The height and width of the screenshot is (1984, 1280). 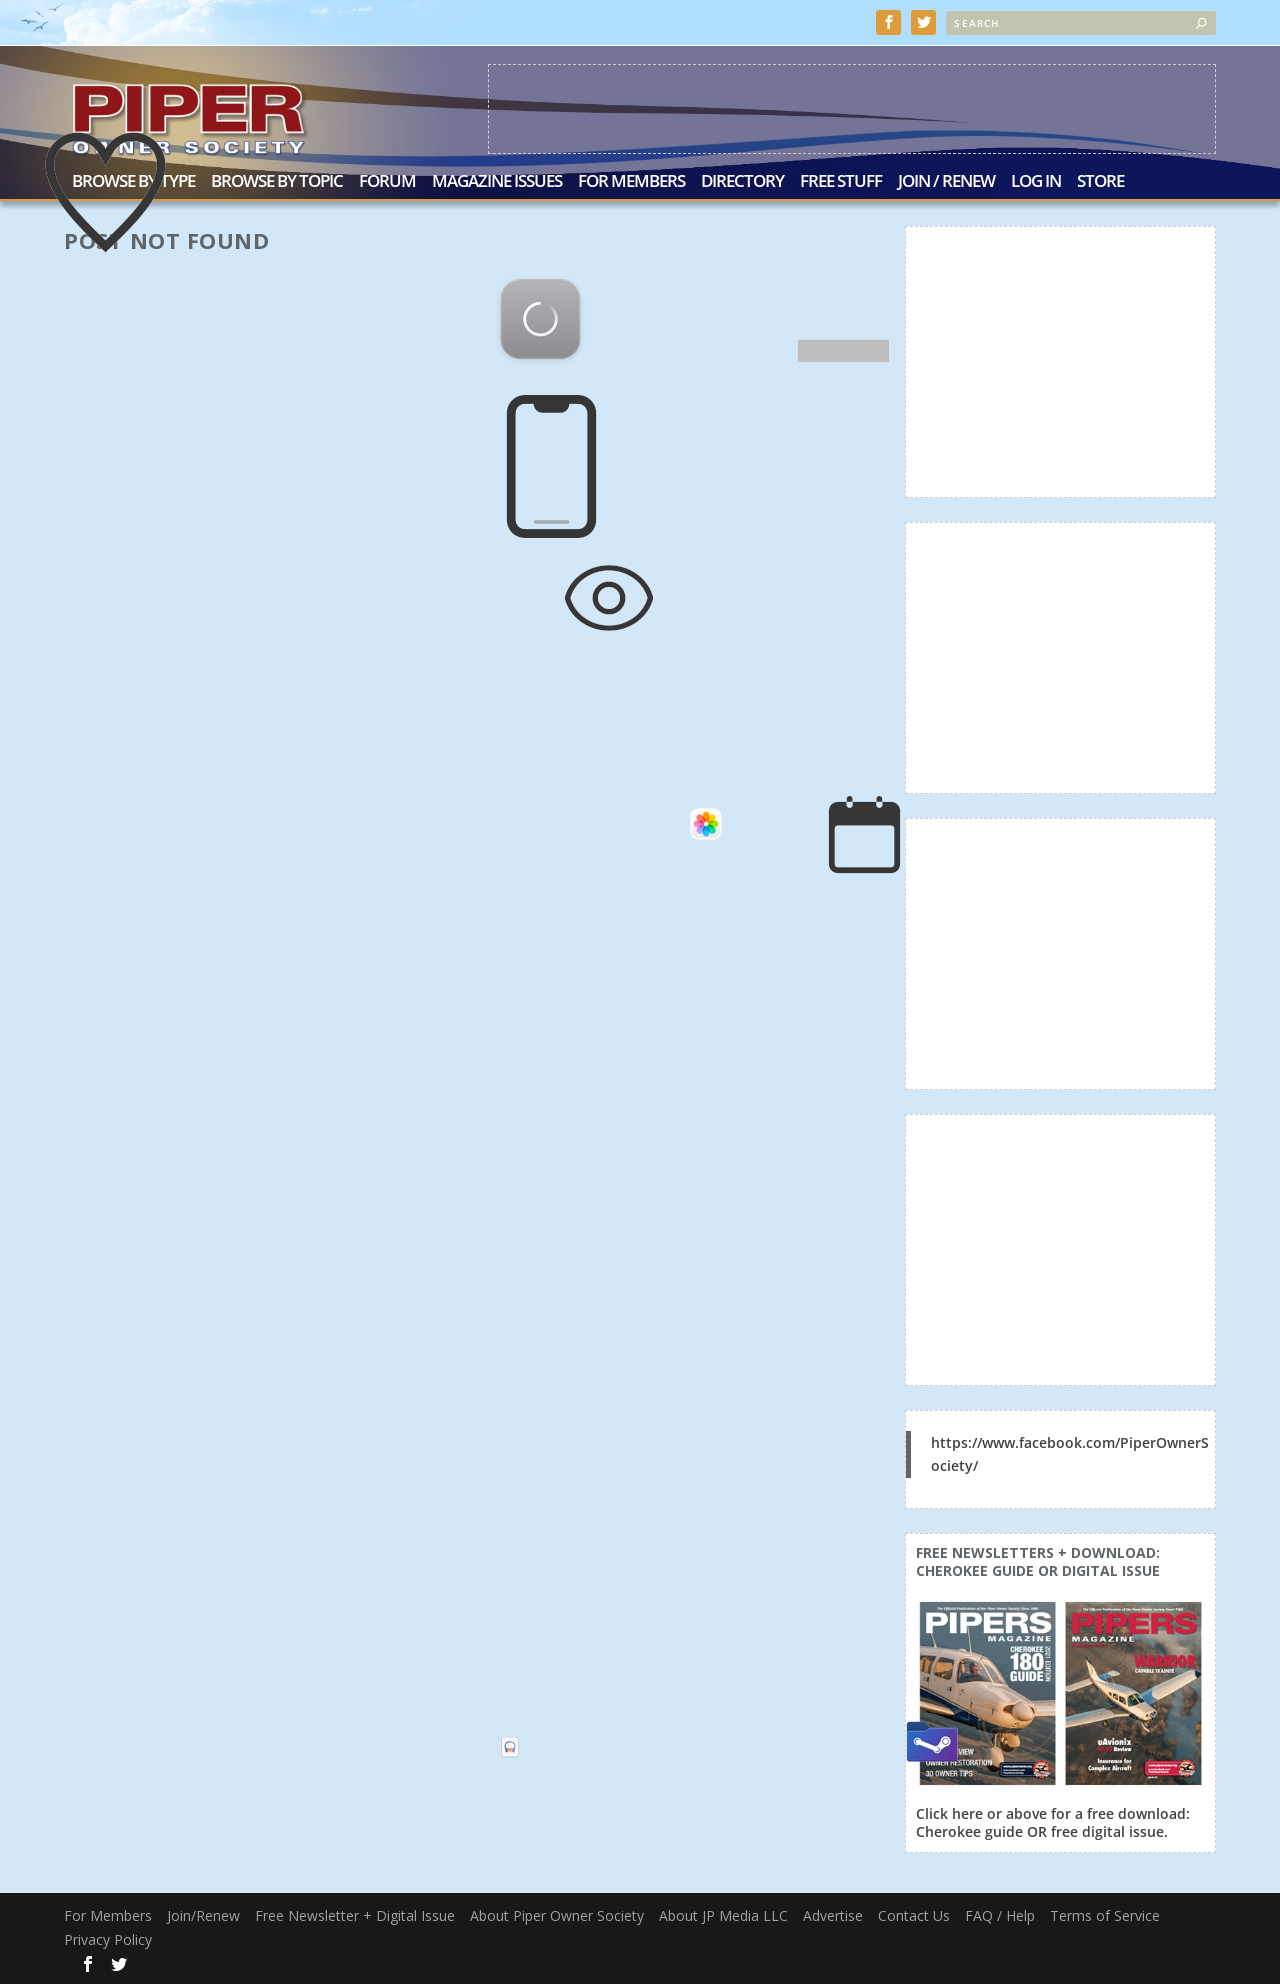 What do you see at coordinates (105, 192) in the screenshot?
I see `add to favorites` at bounding box center [105, 192].